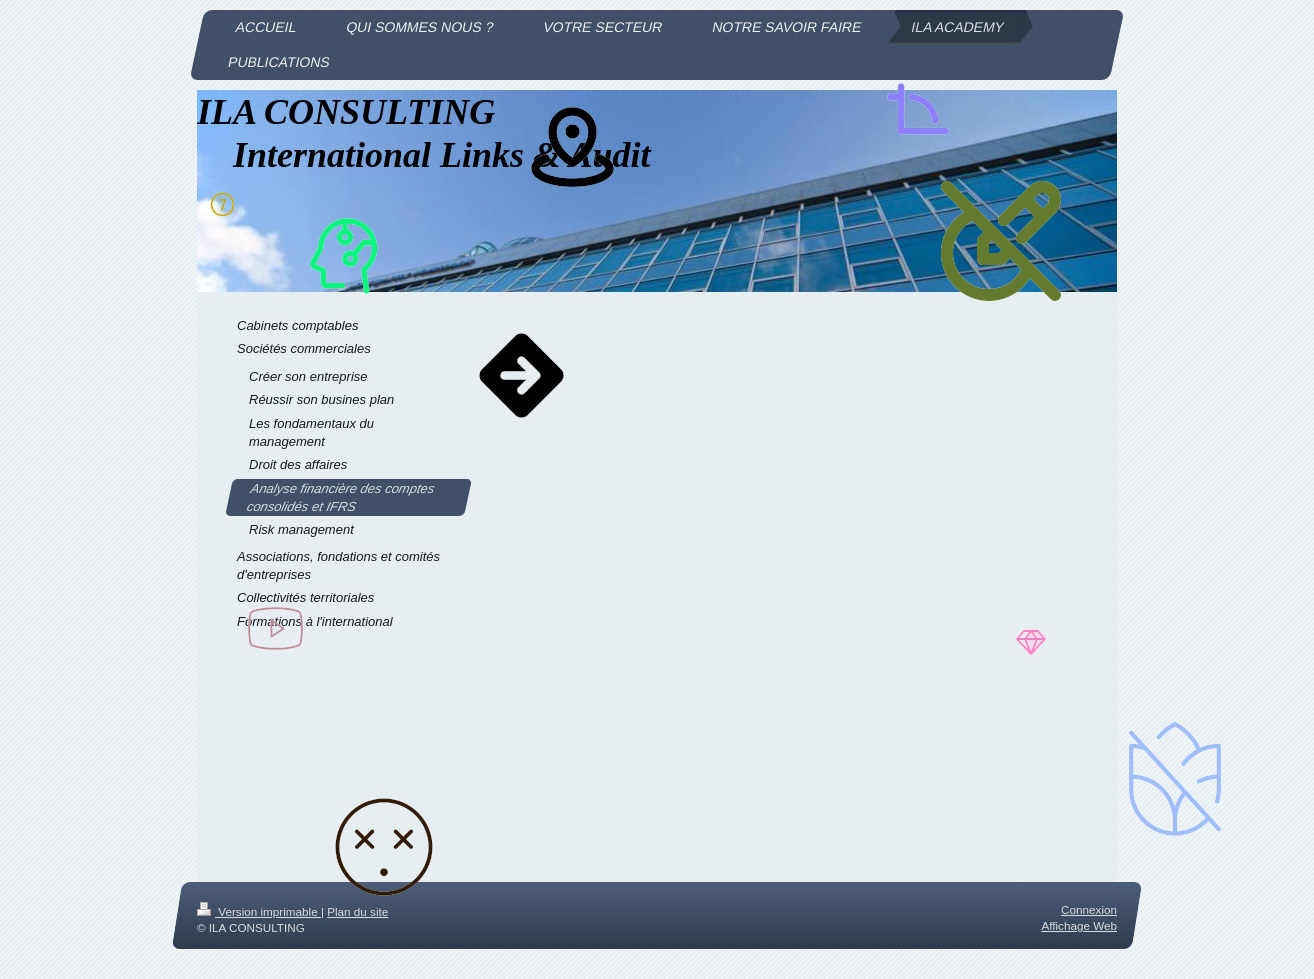 The width and height of the screenshot is (1314, 979). Describe the element at coordinates (275, 628) in the screenshot. I see `open YouTube` at that location.